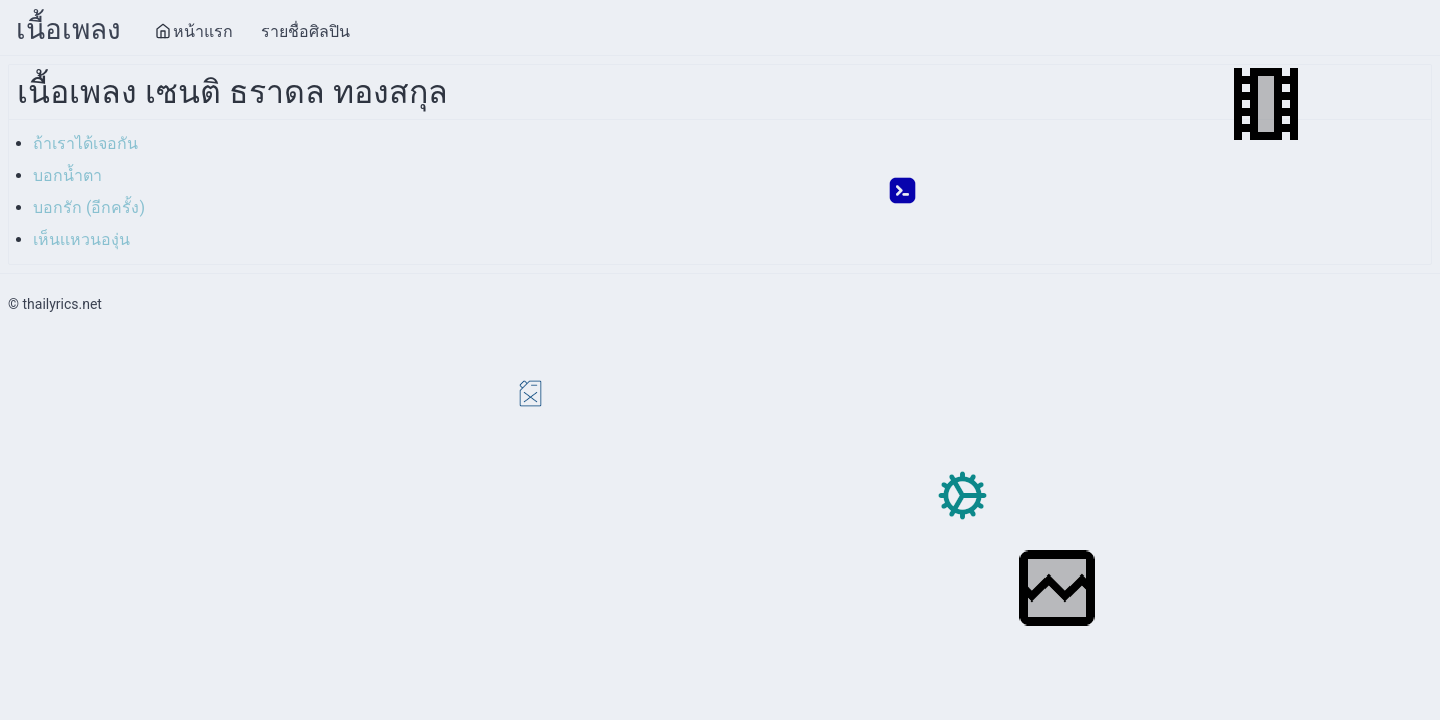  I want to click on indicates an image failed to load, so click(1057, 588).